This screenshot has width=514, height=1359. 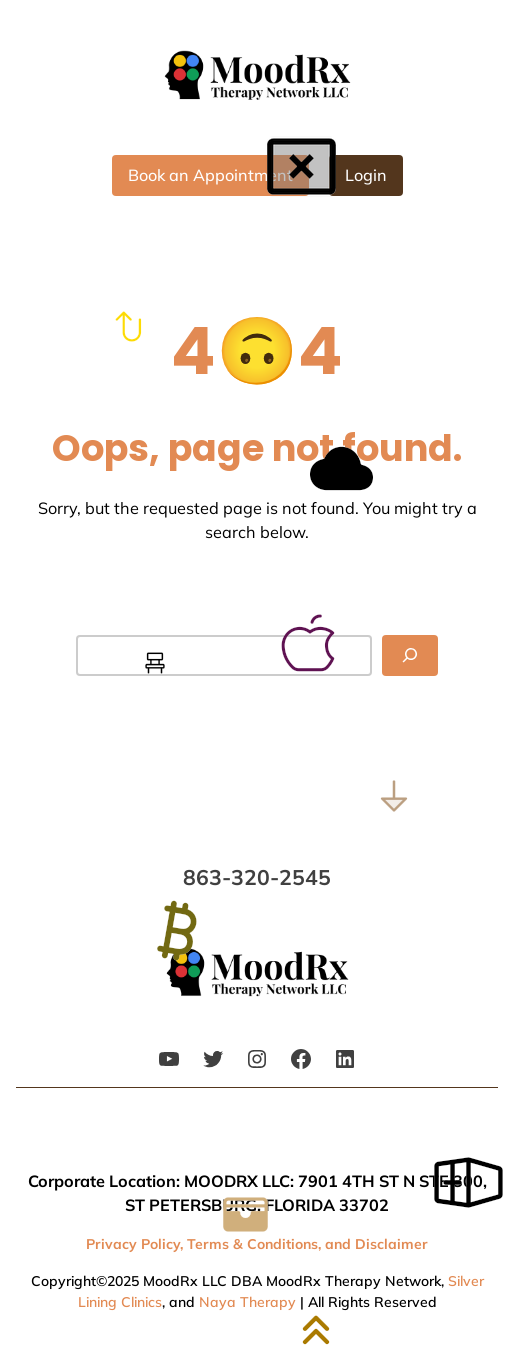 I want to click on view bitcoin wallet or balance, so click(x=178, y=931).